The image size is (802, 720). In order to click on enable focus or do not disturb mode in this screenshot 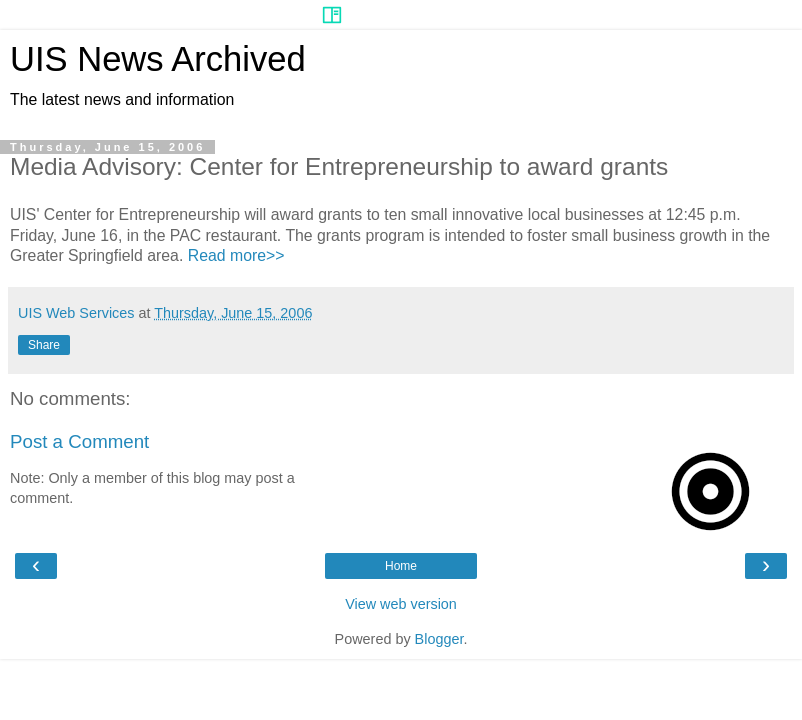, I will do `click(710, 491)`.